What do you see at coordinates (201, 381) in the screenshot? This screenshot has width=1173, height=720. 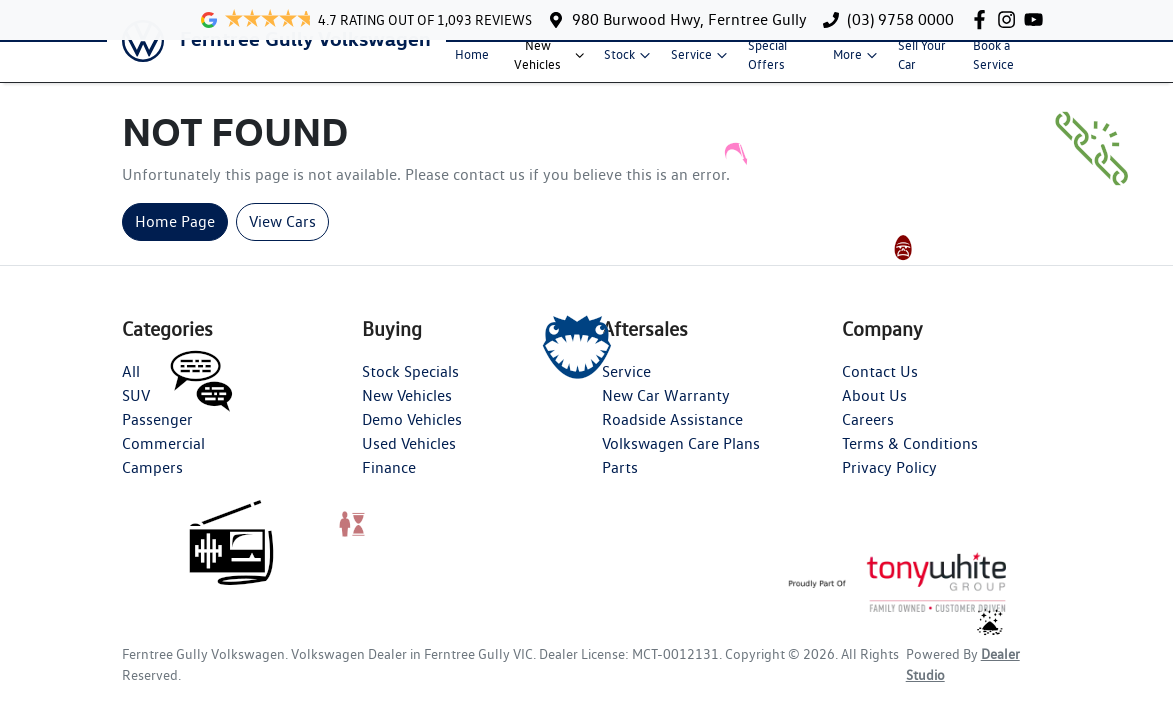 I see `open chat or messaging feature` at bounding box center [201, 381].